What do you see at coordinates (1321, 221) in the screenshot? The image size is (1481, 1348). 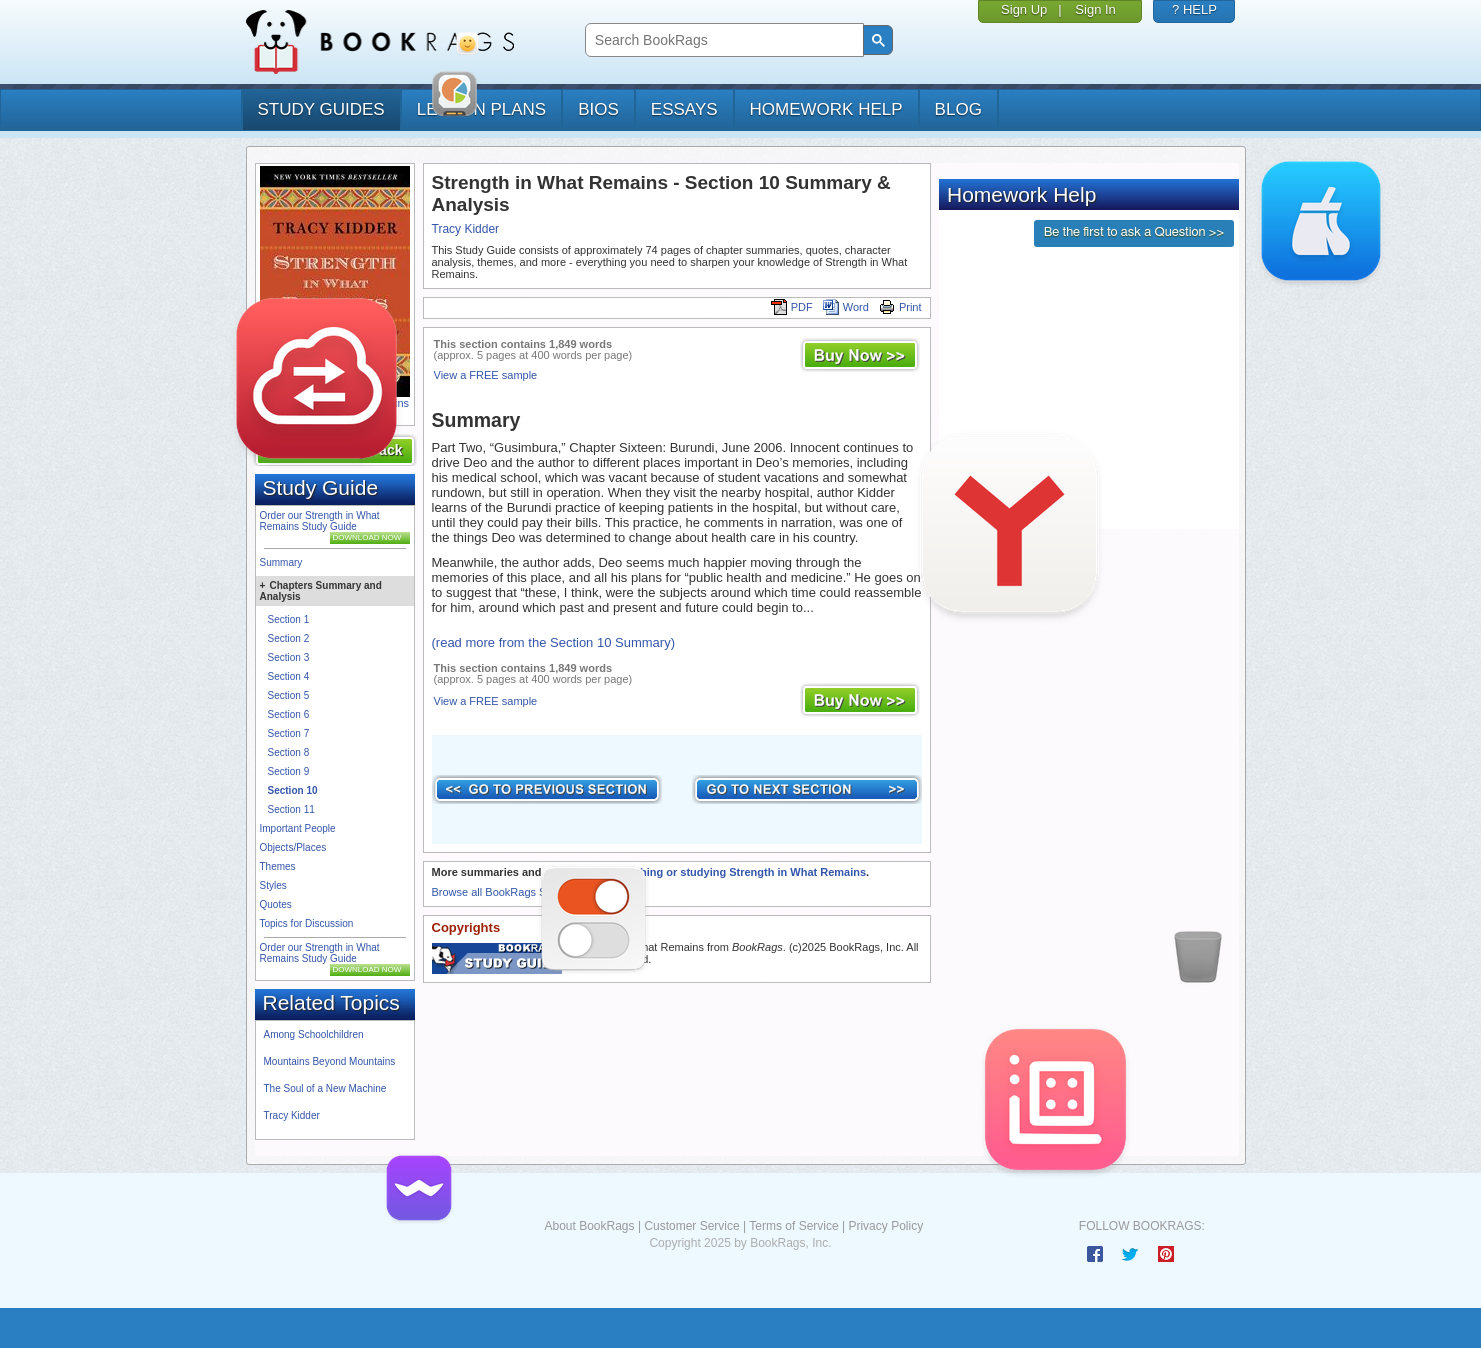 I see `open svgcleaner app` at bounding box center [1321, 221].